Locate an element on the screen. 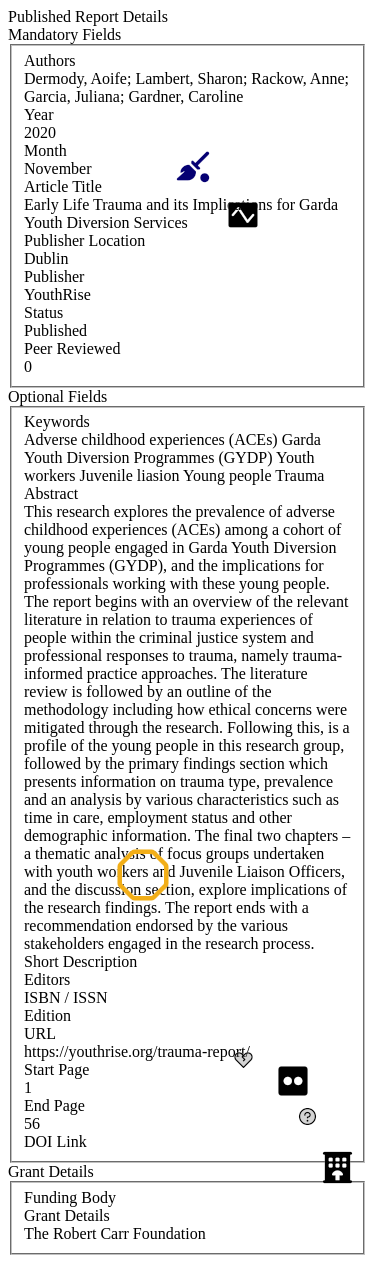 This screenshot has width=375, height=1263. open flickr app is located at coordinates (293, 1081).